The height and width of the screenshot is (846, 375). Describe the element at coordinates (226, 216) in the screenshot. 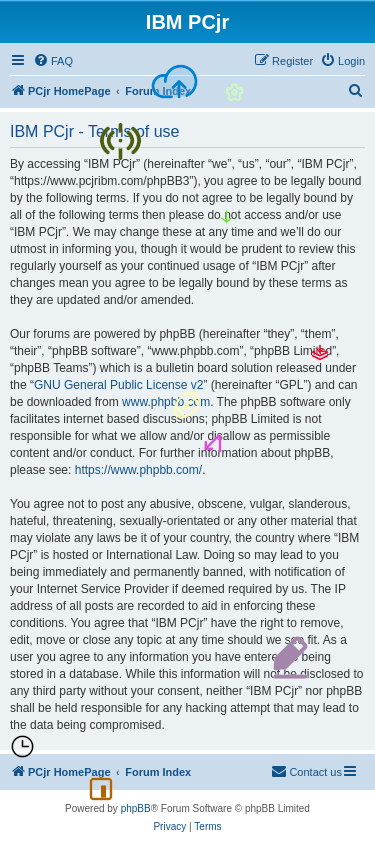

I see `download a file or content` at that location.